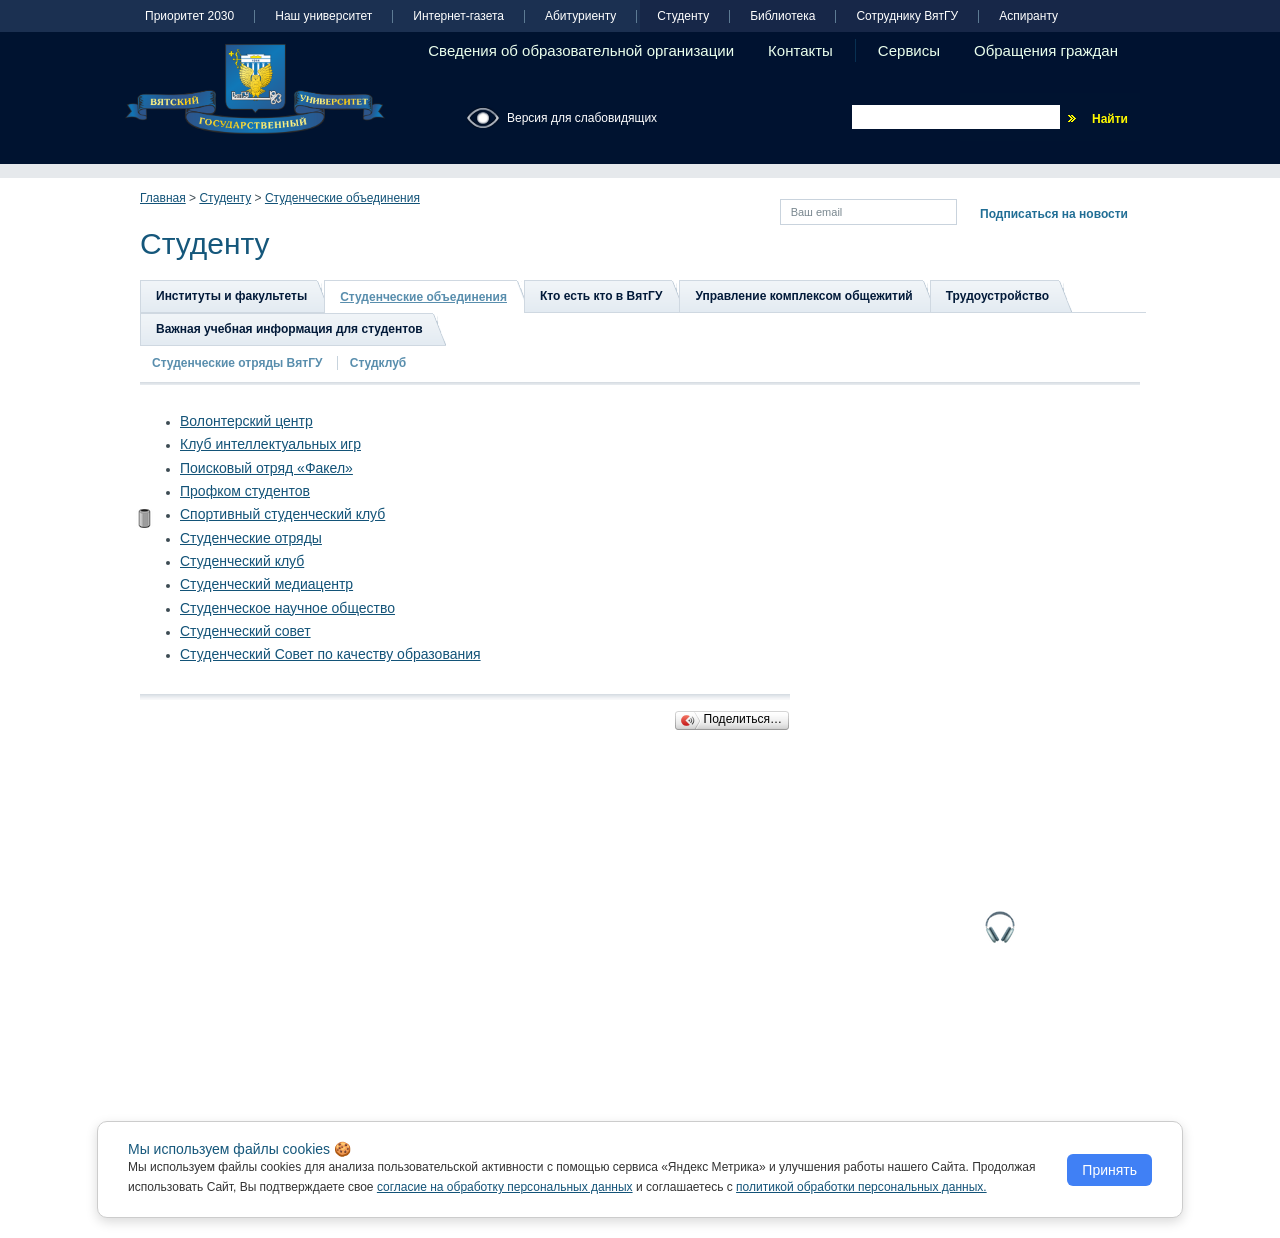 This screenshot has height=1238, width=1280. Describe the element at coordinates (1000, 927) in the screenshot. I see `bluetooth headphones connected` at that location.